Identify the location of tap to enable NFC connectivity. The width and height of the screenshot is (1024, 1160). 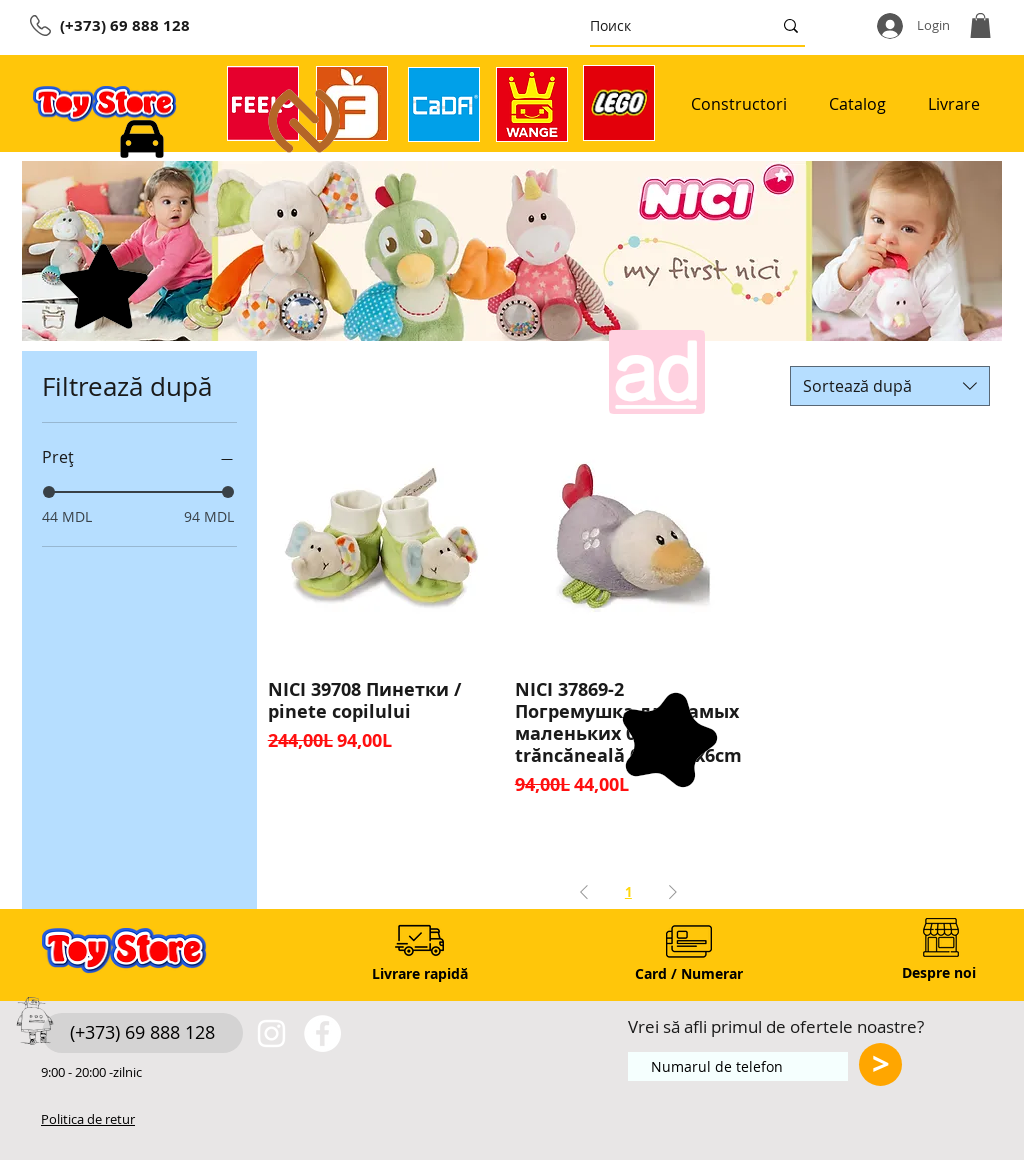
(304, 121).